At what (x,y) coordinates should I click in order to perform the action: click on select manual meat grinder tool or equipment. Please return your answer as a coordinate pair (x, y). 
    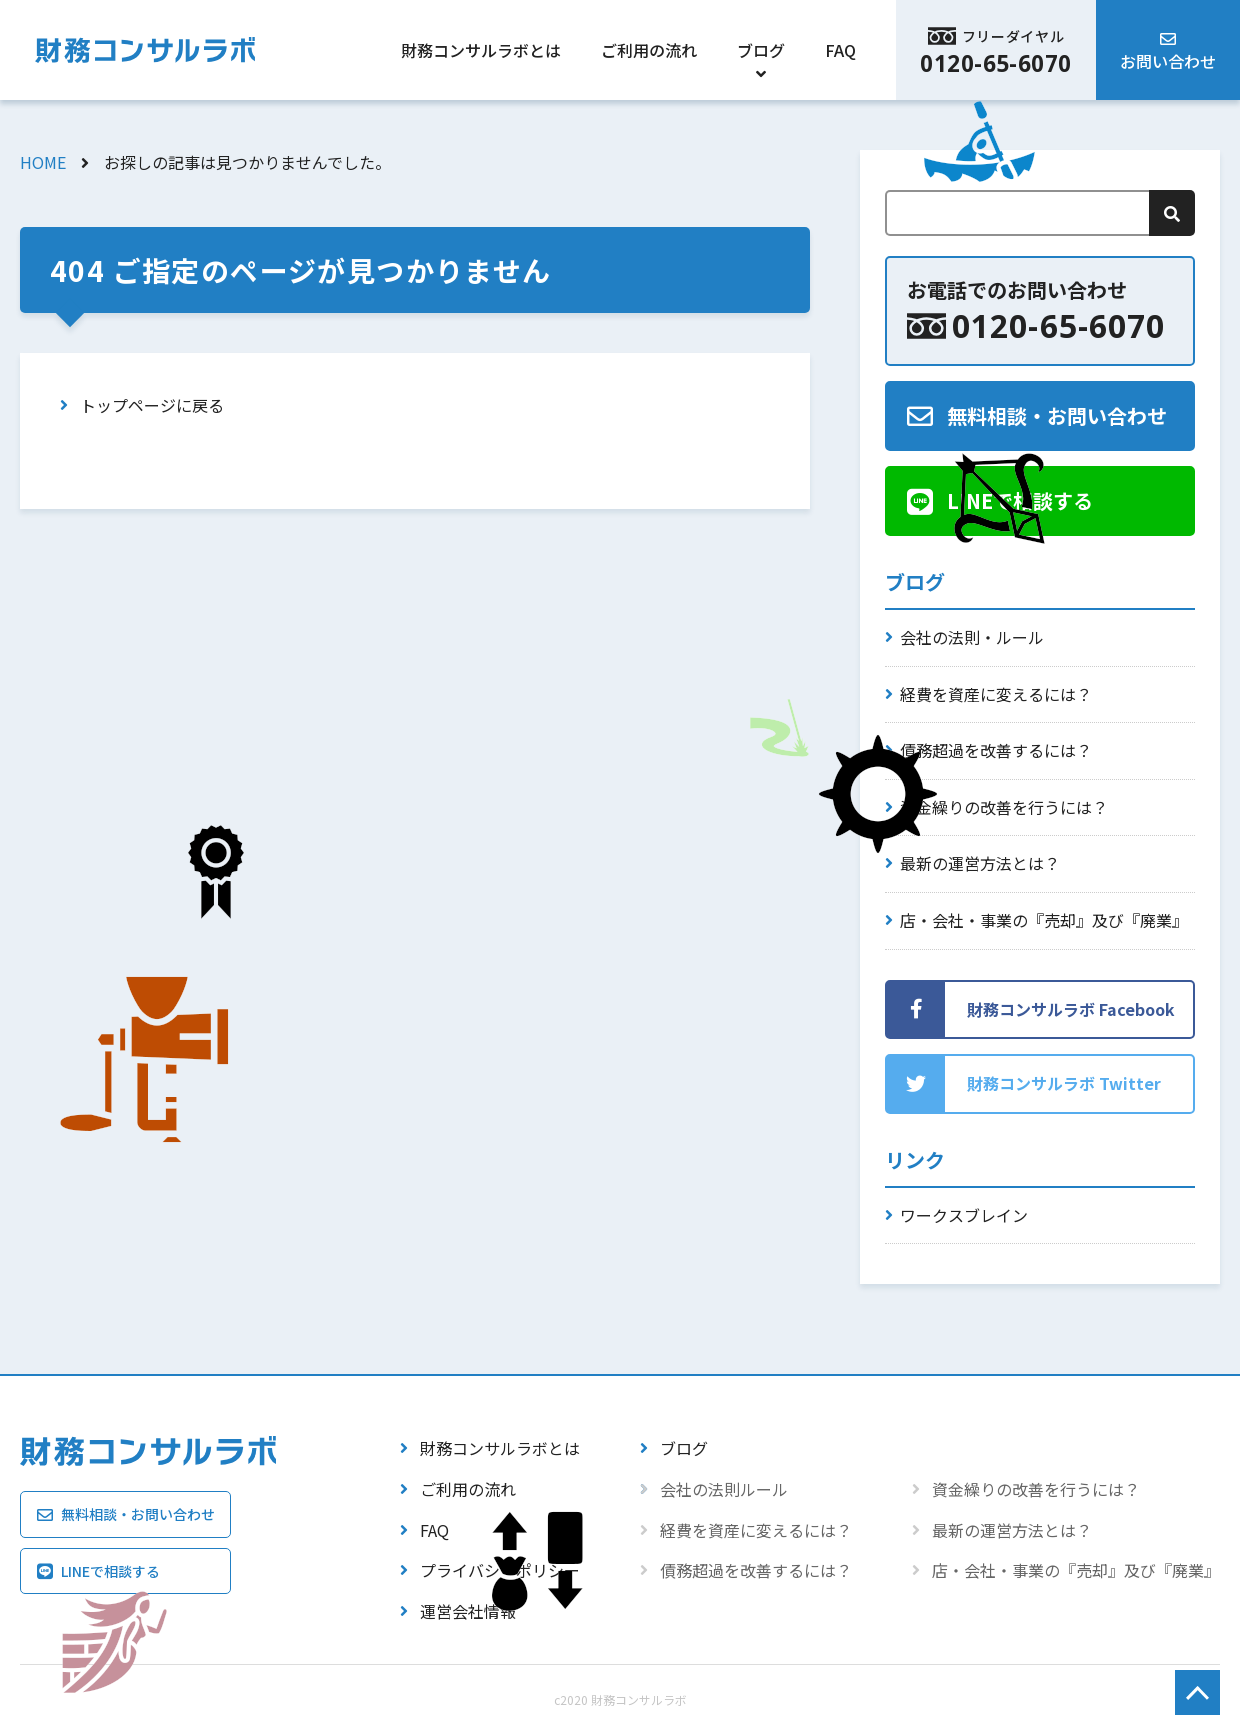
    Looking at the image, I should click on (145, 1059).